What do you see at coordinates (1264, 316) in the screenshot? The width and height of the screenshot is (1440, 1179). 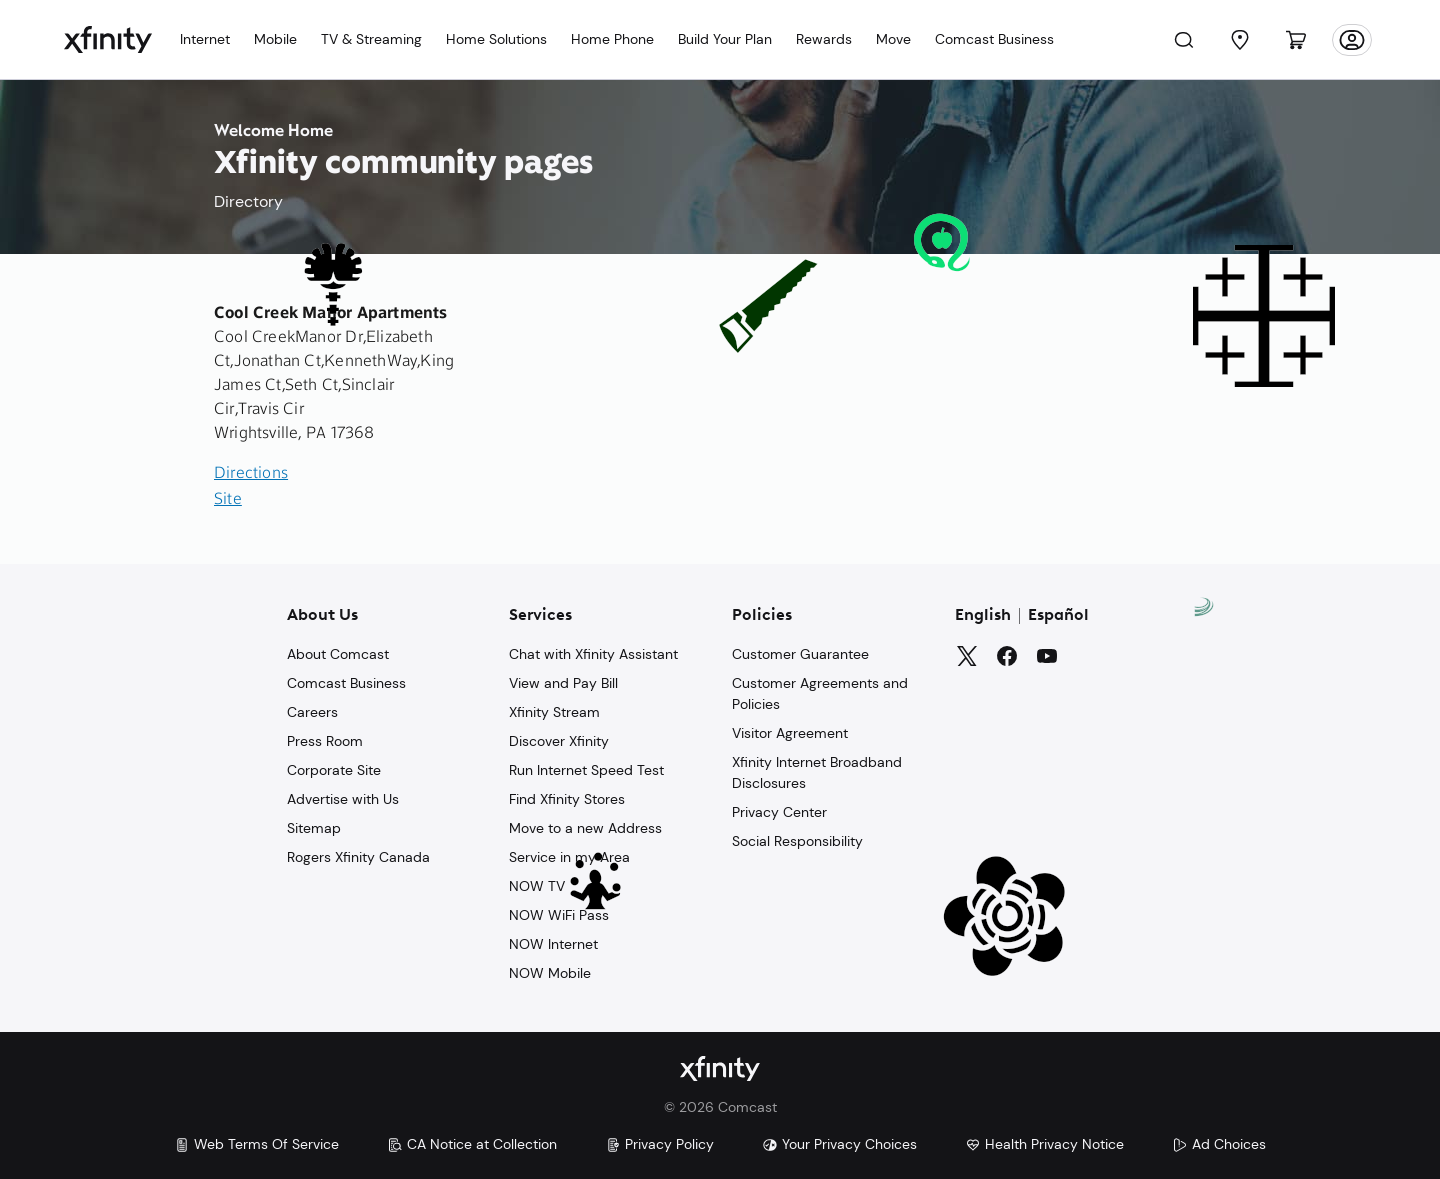 I see `religious or faith-based content indicator` at bounding box center [1264, 316].